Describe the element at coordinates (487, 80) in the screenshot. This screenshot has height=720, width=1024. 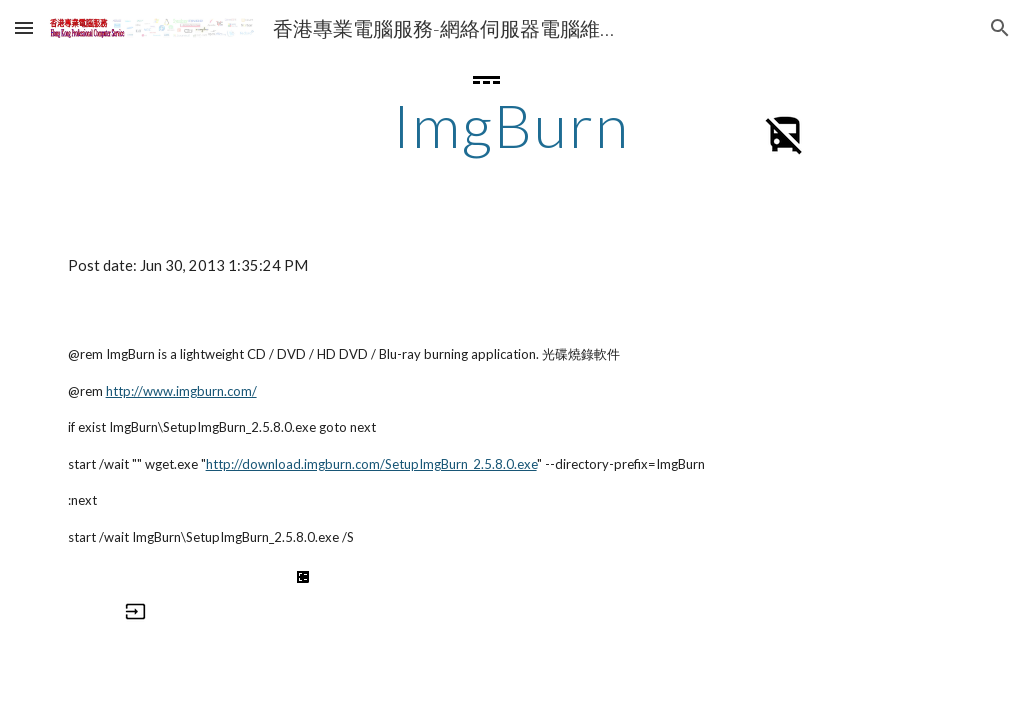
I see `hardware power input or connector port` at that location.